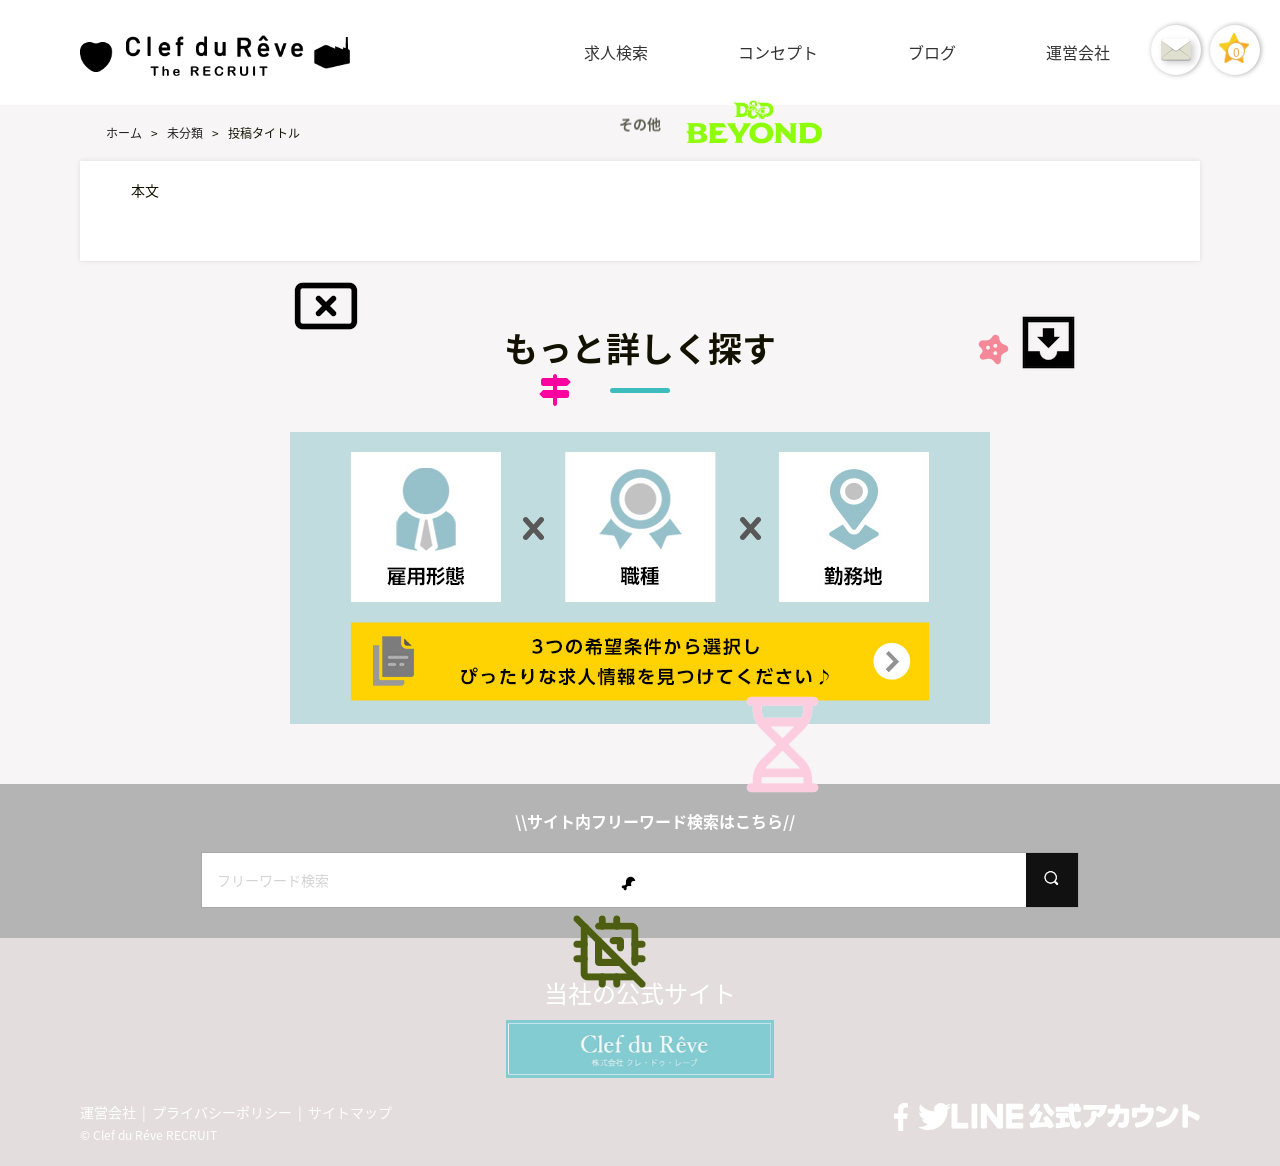  What do you see at coordinates (754, 122) in the screenshot?
I see `open D&D Beyond app or website` at bounding box center [754, 122].